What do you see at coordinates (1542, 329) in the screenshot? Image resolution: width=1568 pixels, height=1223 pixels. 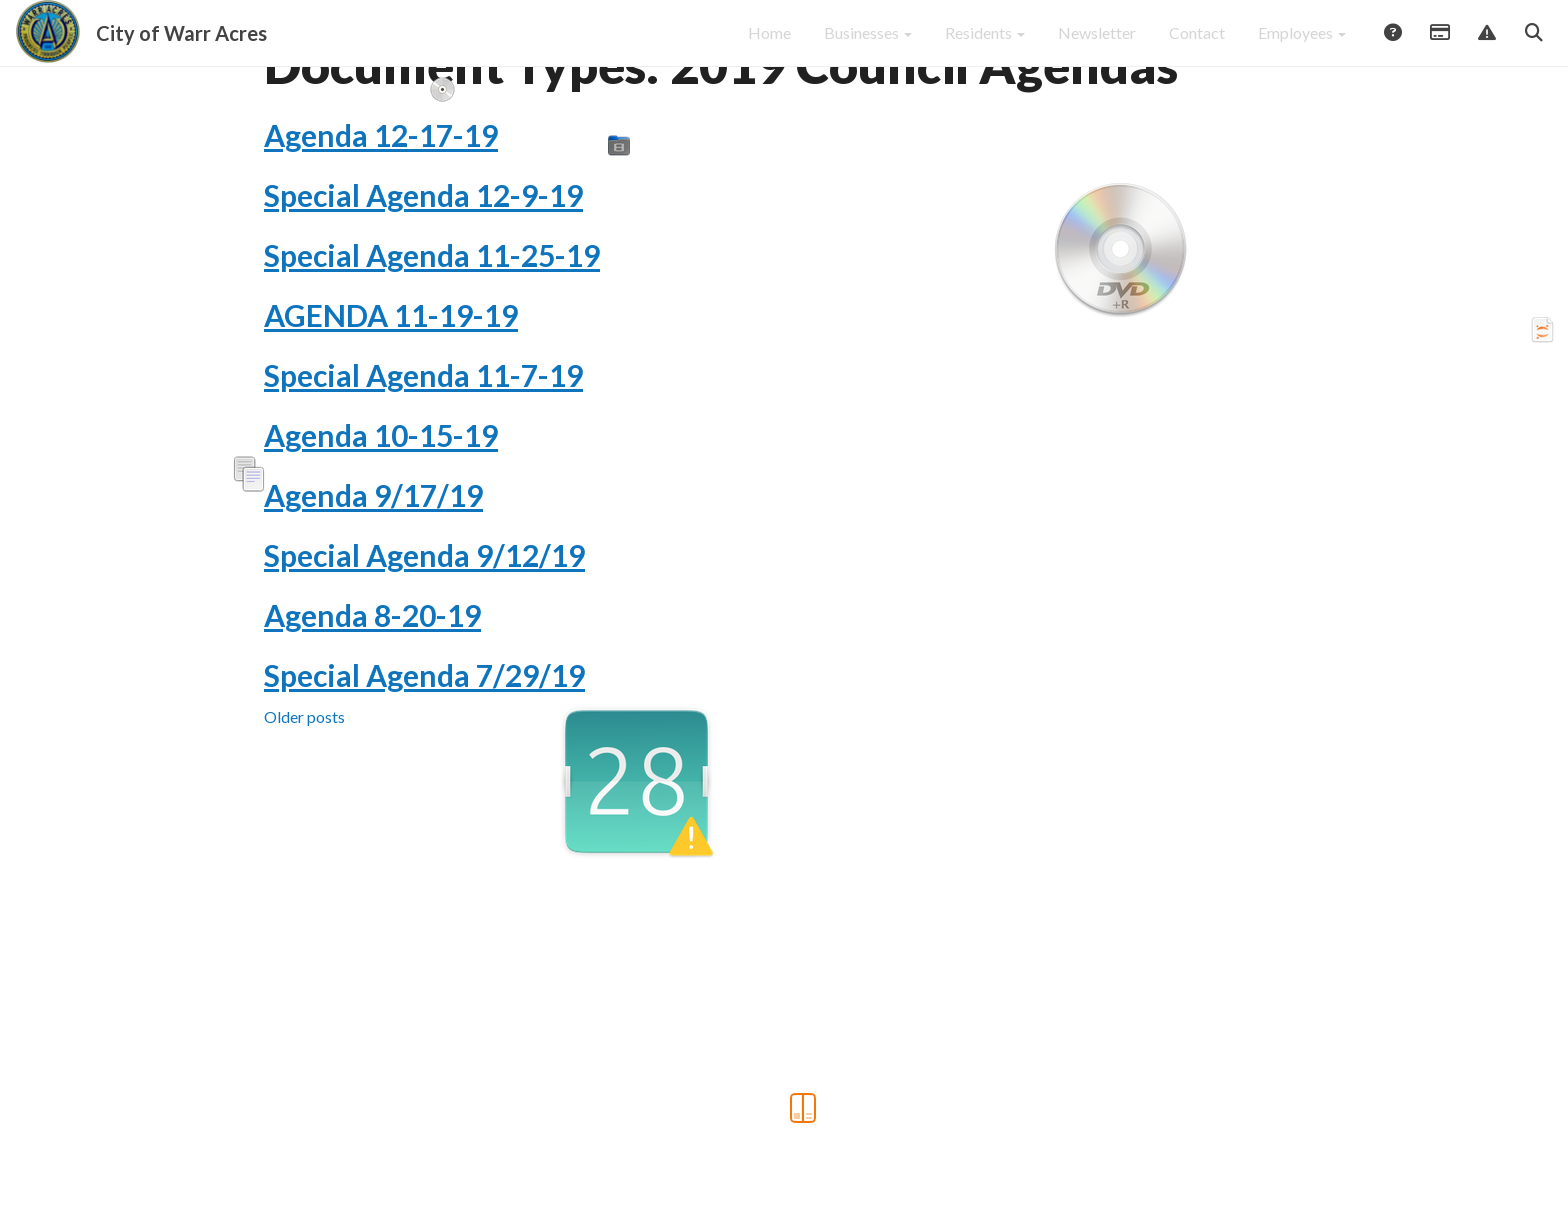 I see `open a jupyter notebook file` at bounding box center [1542, 329].